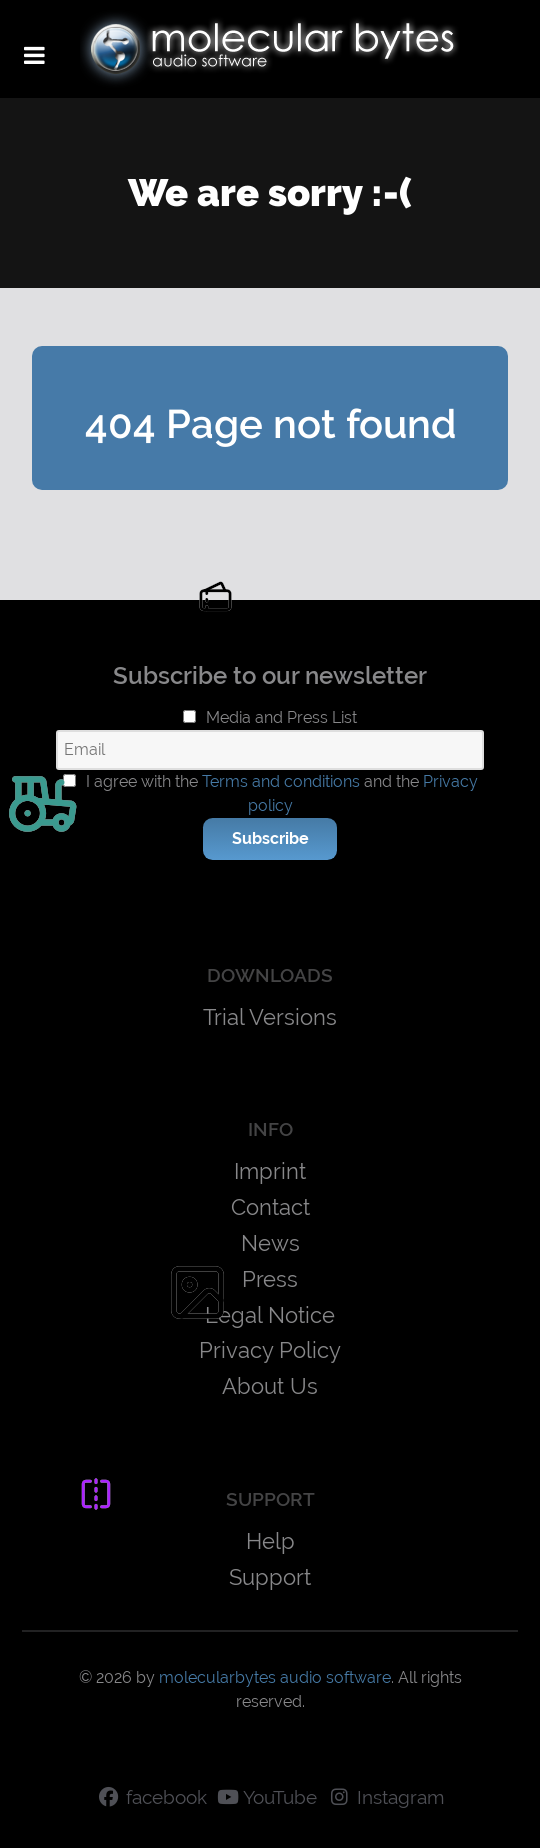 The width and height of the screenshot is (540, 1848). I want to click on flip image horizontally, so click(96, 1494).